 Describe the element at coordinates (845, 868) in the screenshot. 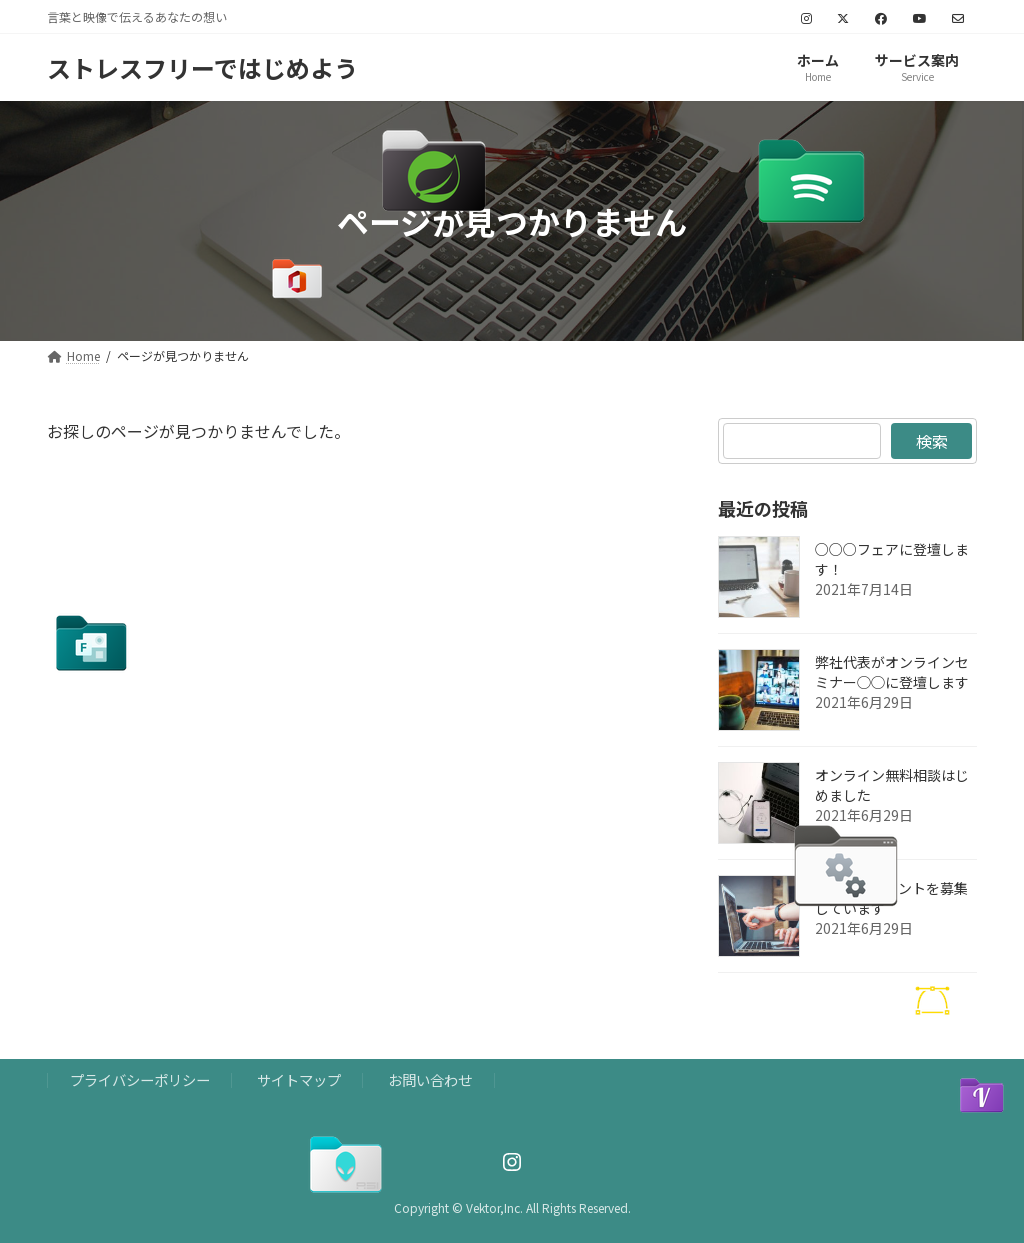

I see `folder containing batch files or scripts` at that location.